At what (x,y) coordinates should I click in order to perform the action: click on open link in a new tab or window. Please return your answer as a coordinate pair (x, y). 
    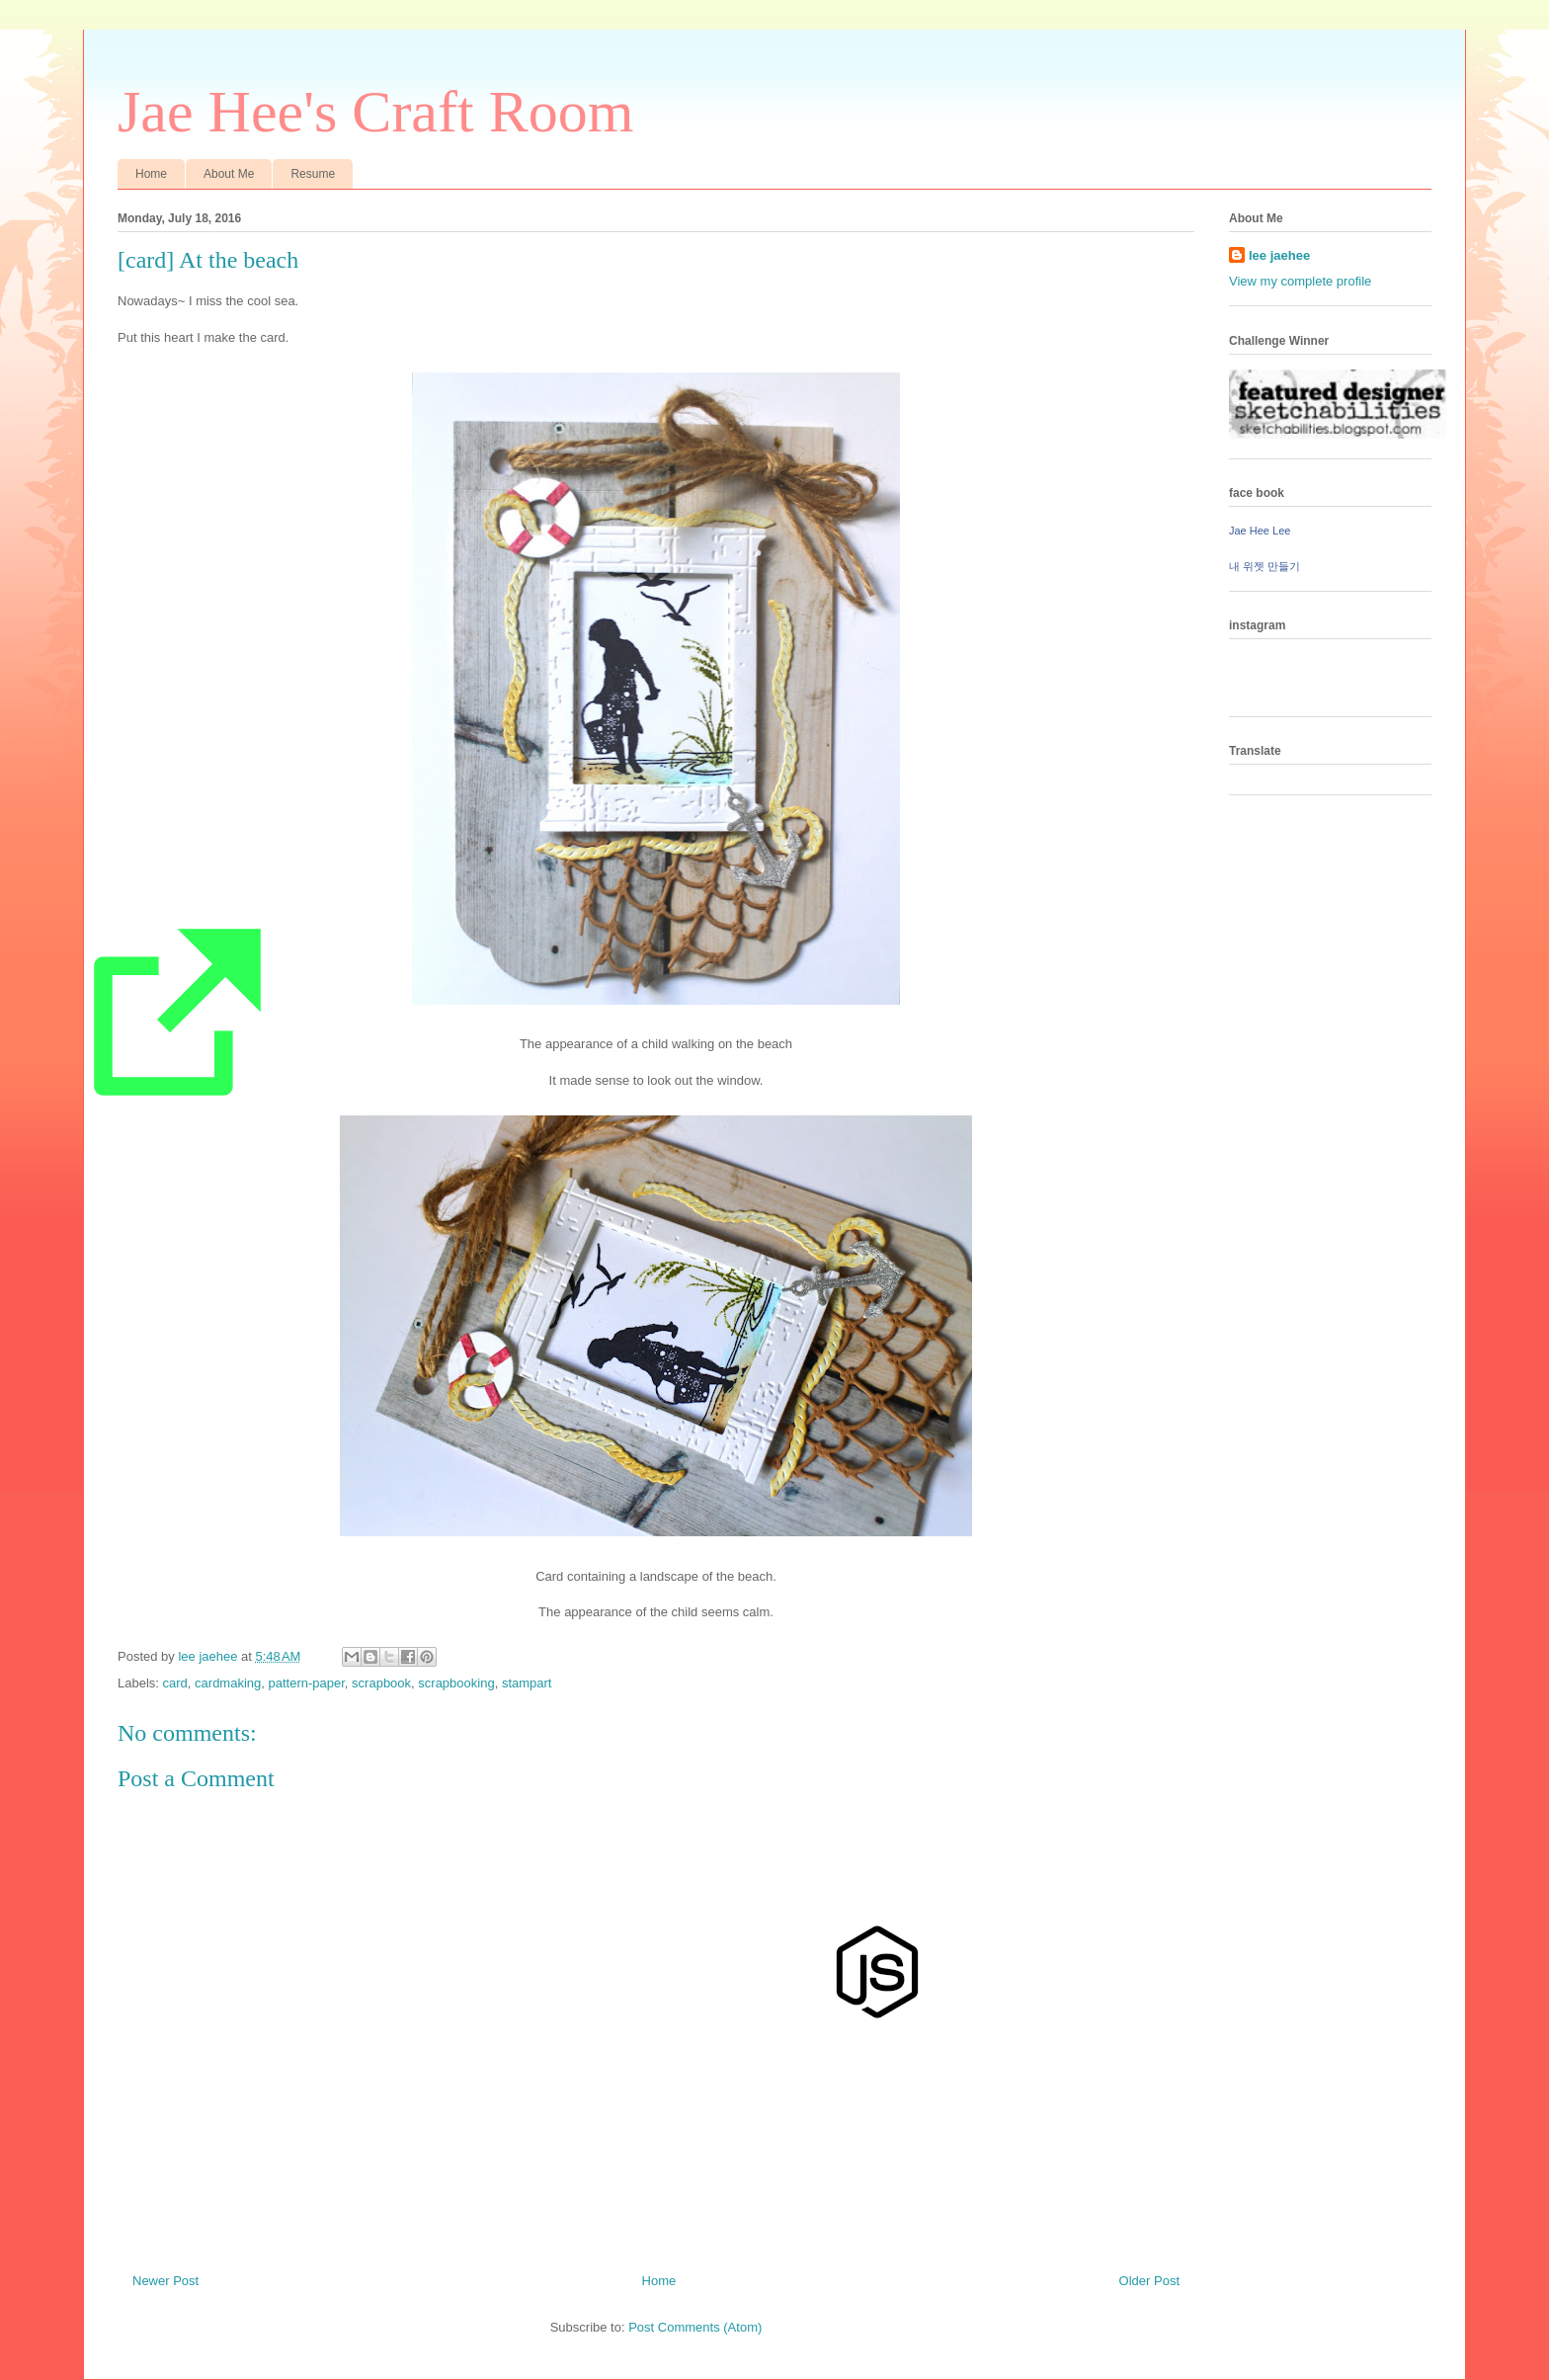
    Looking at the image, I should click on (177, 1012).